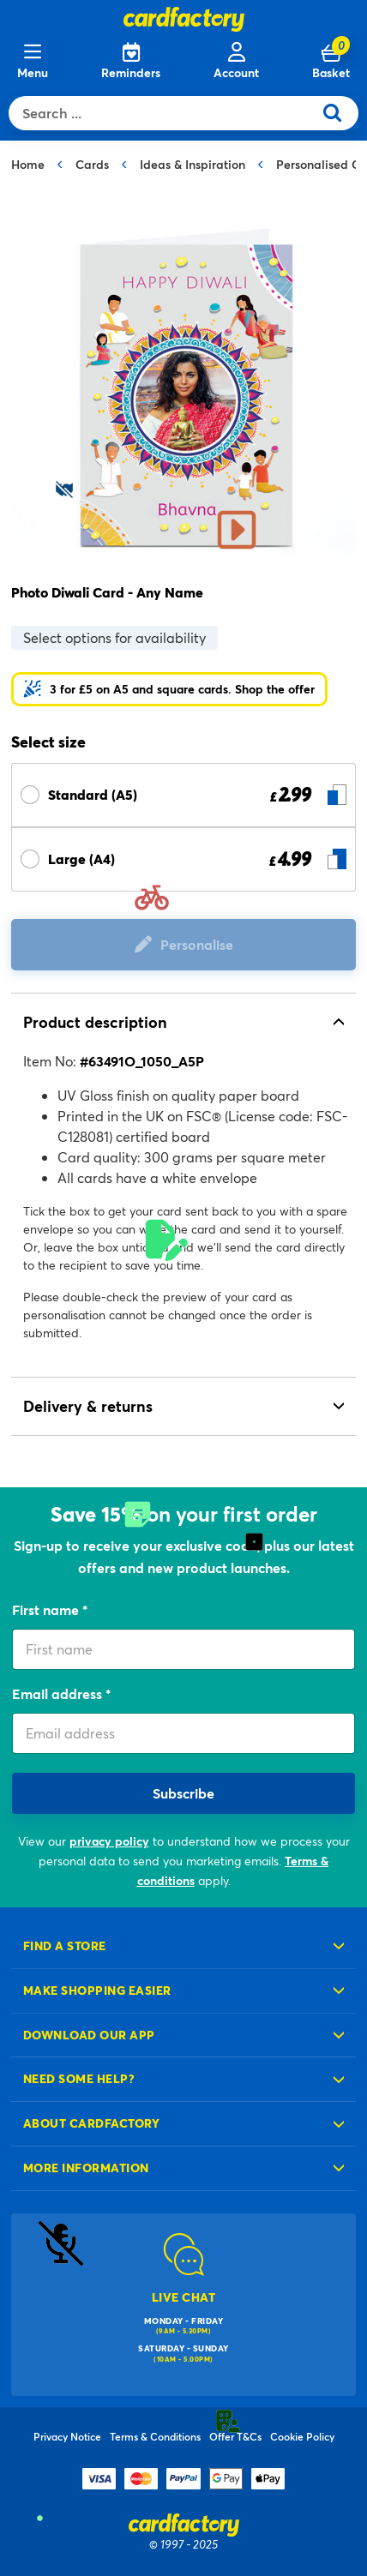 Image resolution: width=367 pixels, height=2576 pixels. What do you see at coordinates (64, 489) in the screenshot?
I see `indicates a canceled or declined agreement` at bounding box center [64, 489].